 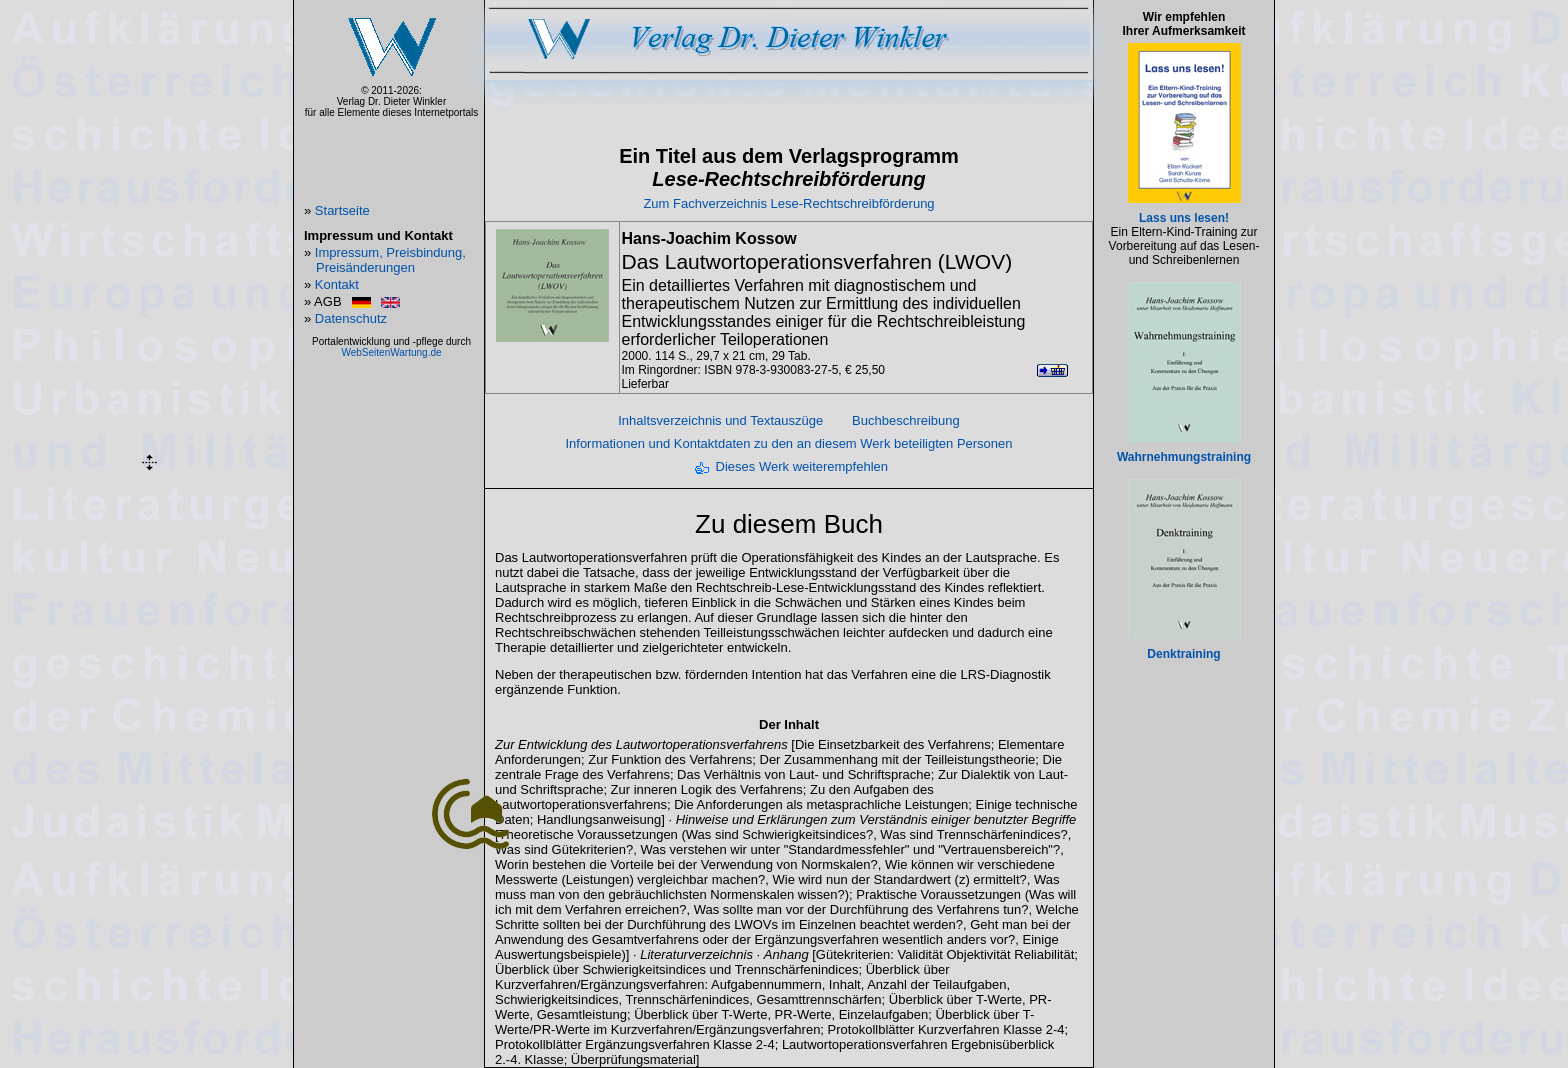 What do you see at coordinates (149, 462) in the screenshot?
I see `expand collapsed content` at bounding box center [149, 462].